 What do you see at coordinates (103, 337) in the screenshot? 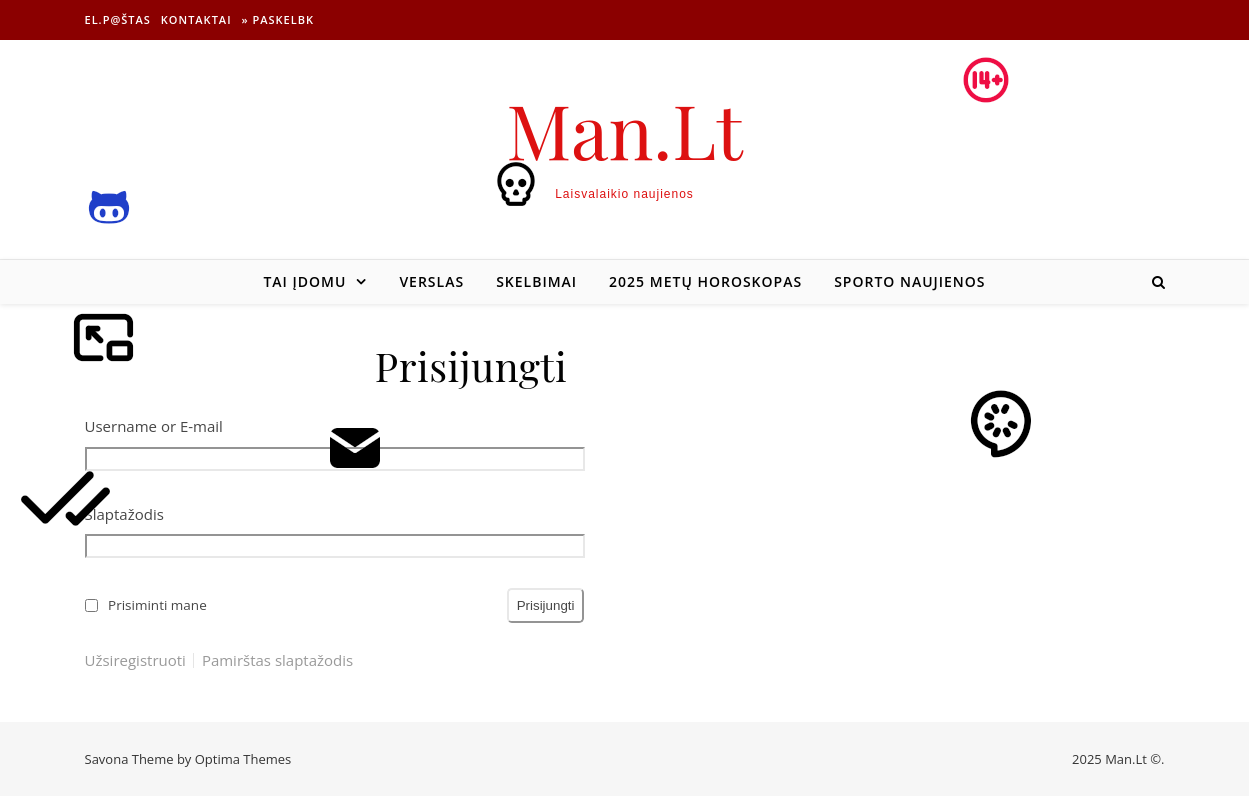
I see `disable picture-in-picture mode` at bounding box center [103, 337].